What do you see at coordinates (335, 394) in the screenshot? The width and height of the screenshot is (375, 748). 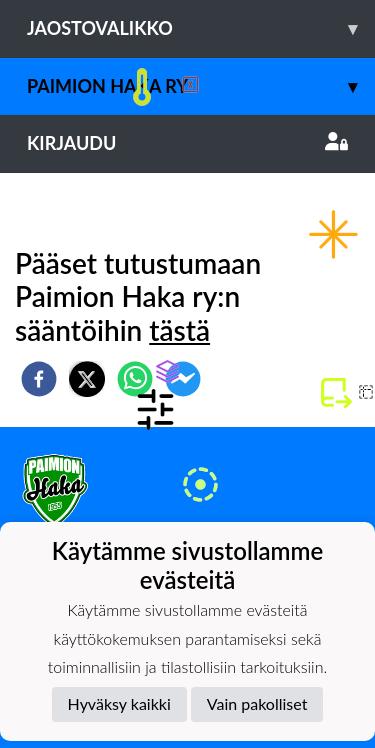 I see `pull changes from a remote repository` at bounding box center [335, 394].